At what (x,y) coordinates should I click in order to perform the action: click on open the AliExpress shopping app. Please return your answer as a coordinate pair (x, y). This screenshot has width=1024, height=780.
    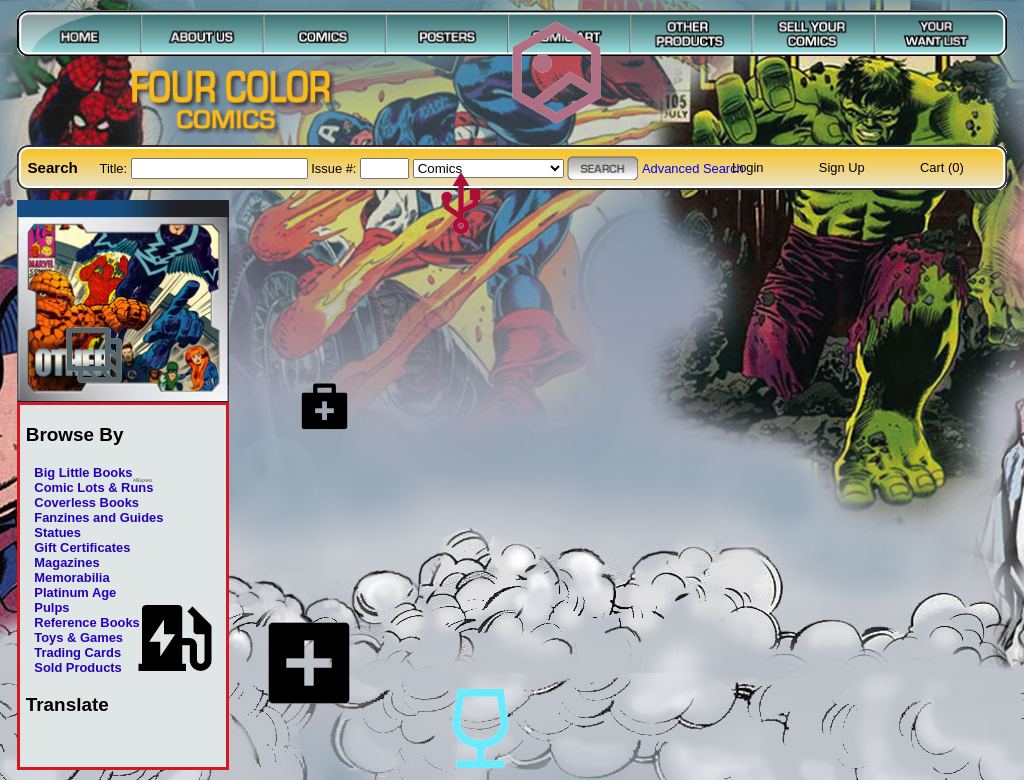
    Looking at the image, I should click on (142, 480).